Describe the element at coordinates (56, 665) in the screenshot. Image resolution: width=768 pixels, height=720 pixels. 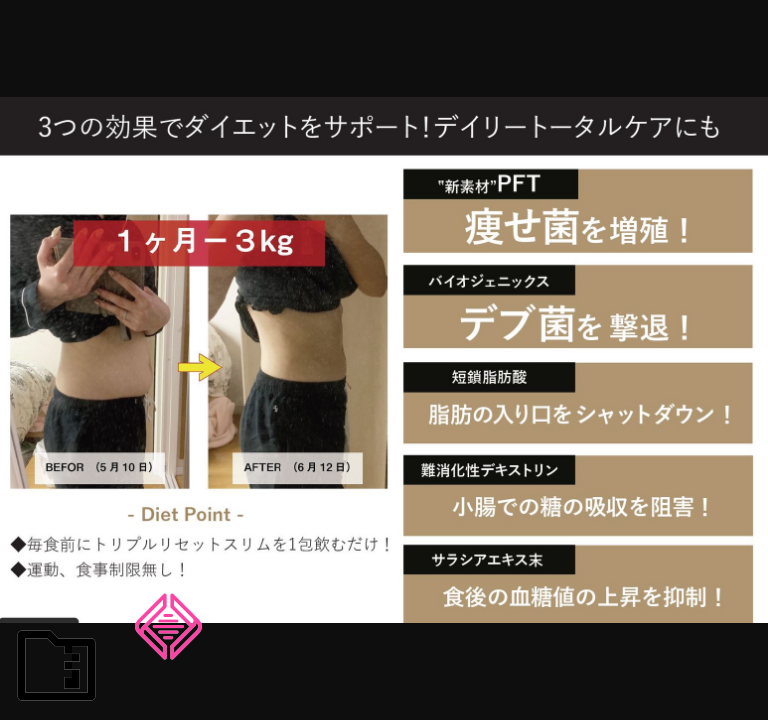
I see `access compressed or zipped files` at that location.